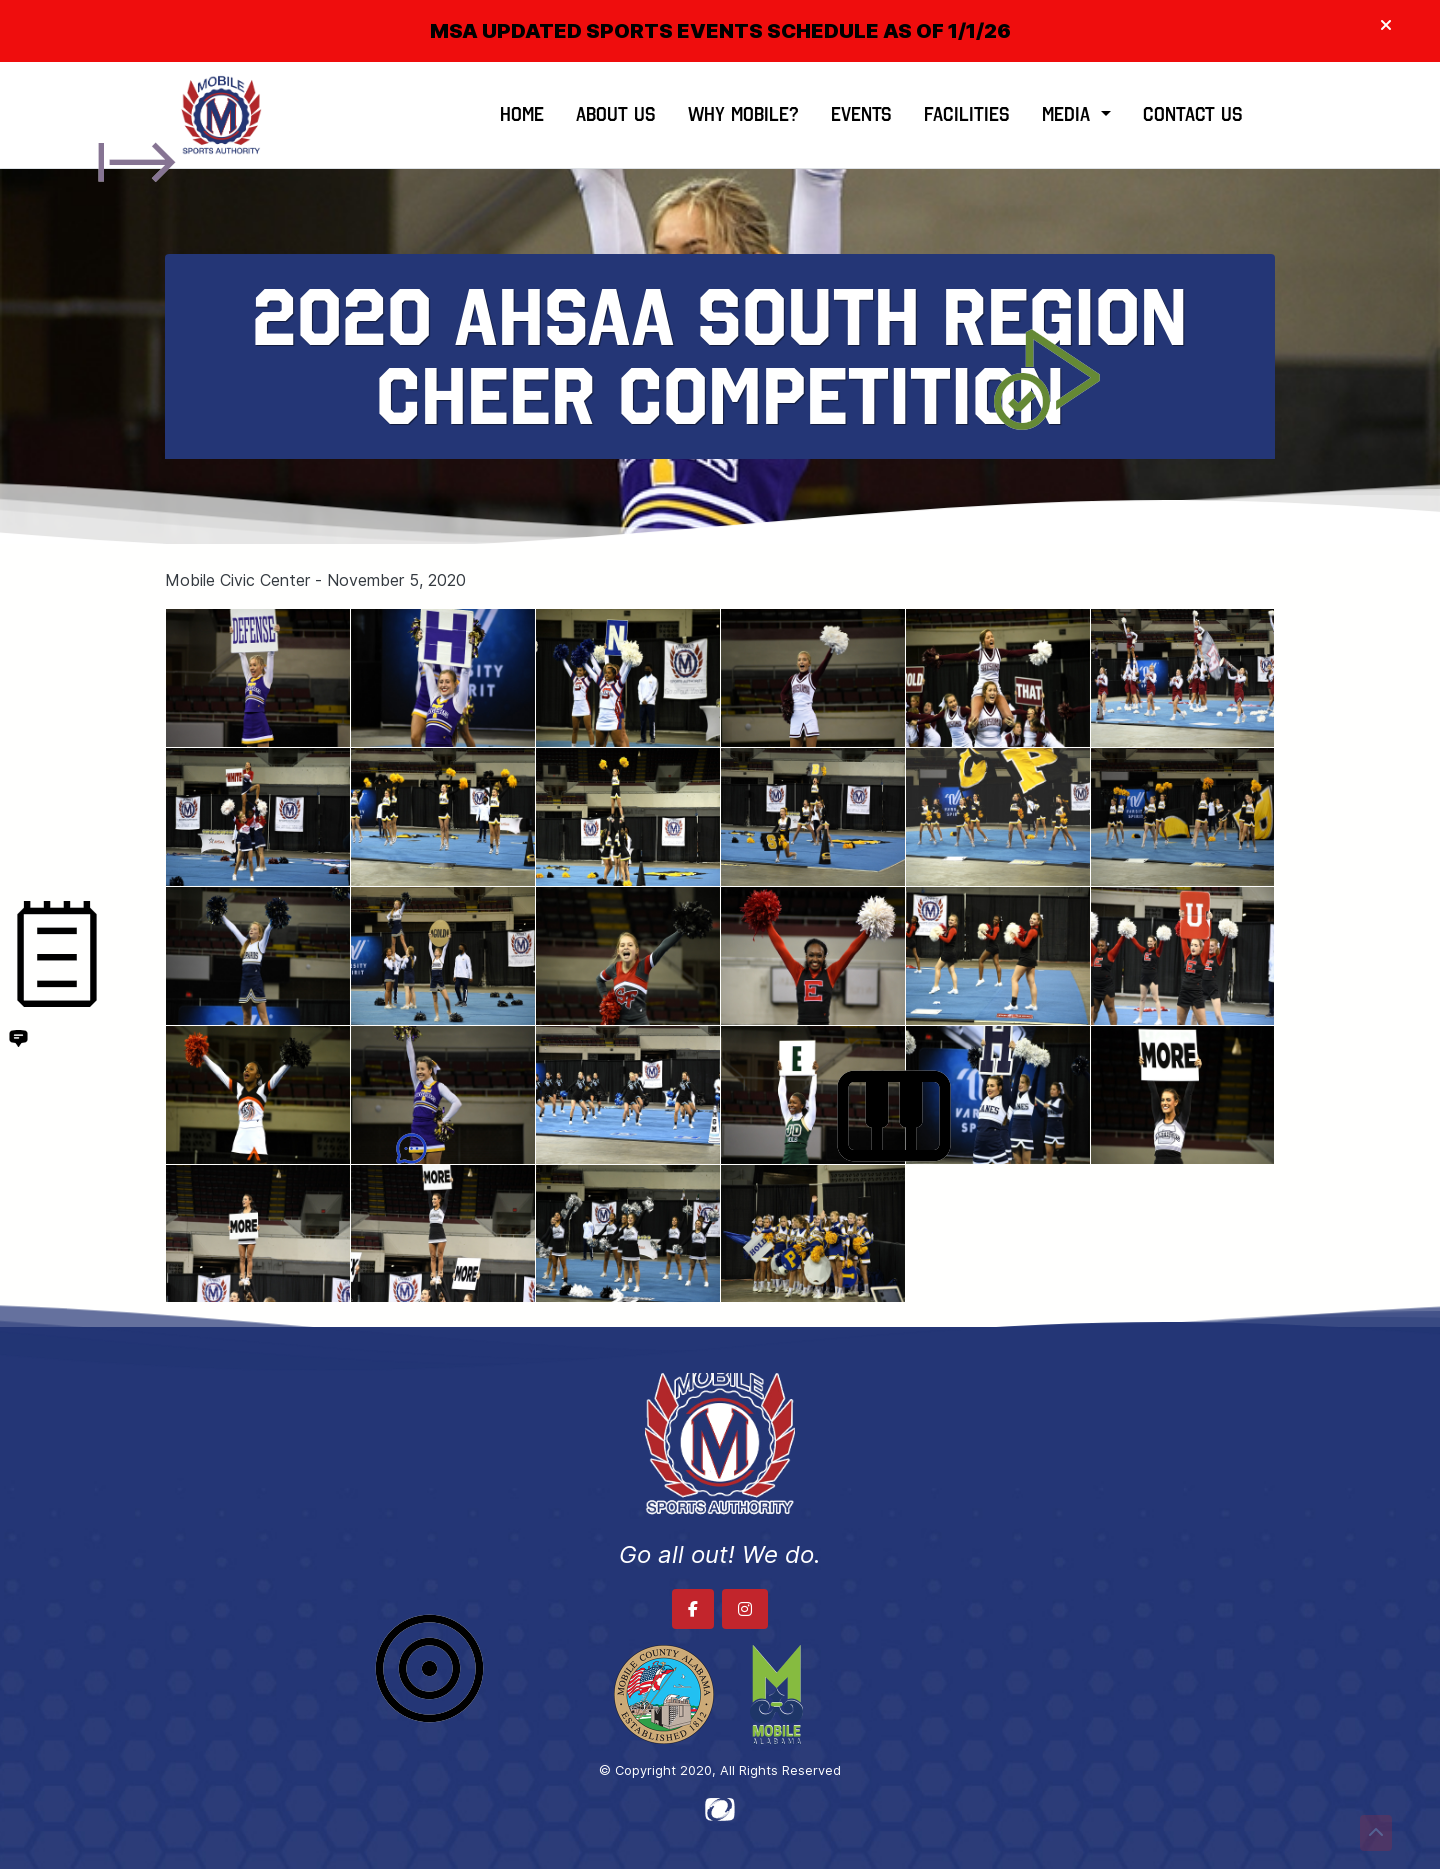 The image size is (1440, 1869). I want to click on open chat or messaging, so click(18, 1038).